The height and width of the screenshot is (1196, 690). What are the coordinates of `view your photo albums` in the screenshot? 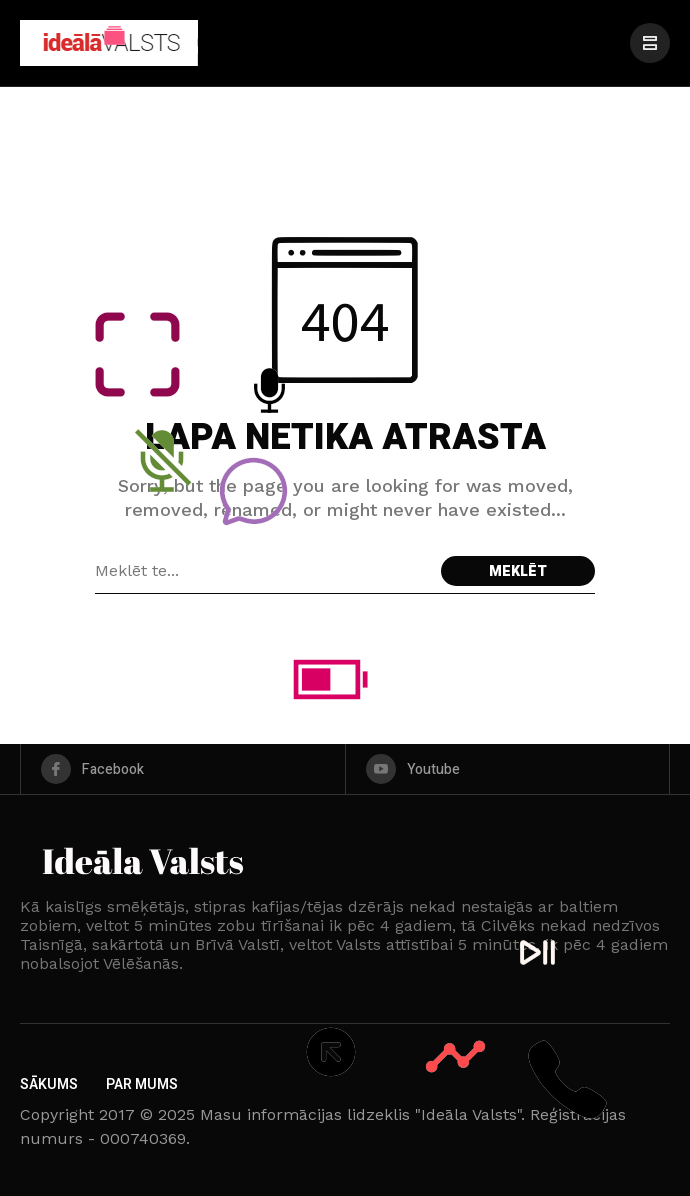 It's located at (114, 35).